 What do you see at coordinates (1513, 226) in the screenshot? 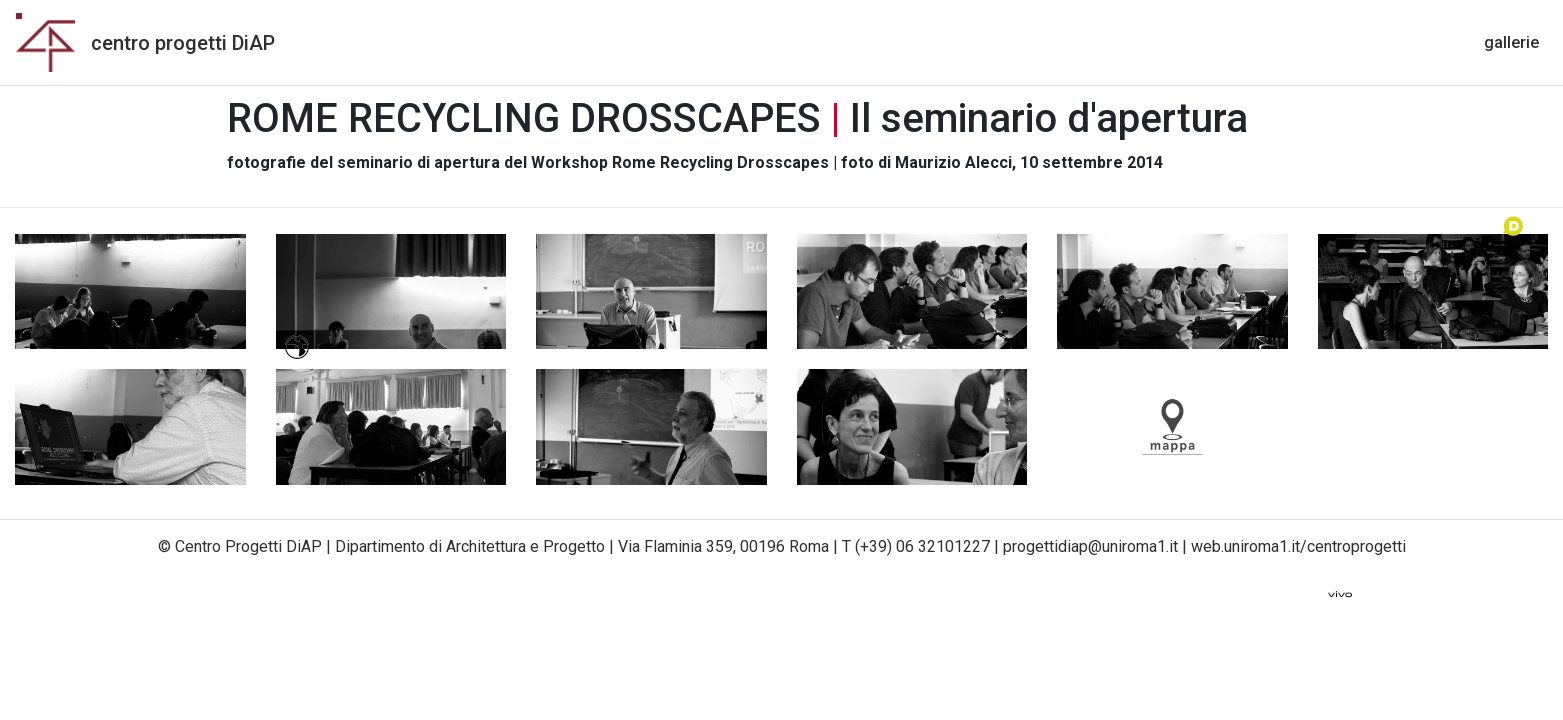
I see `open Disqus comments section` at bounding box center [1513, 226].